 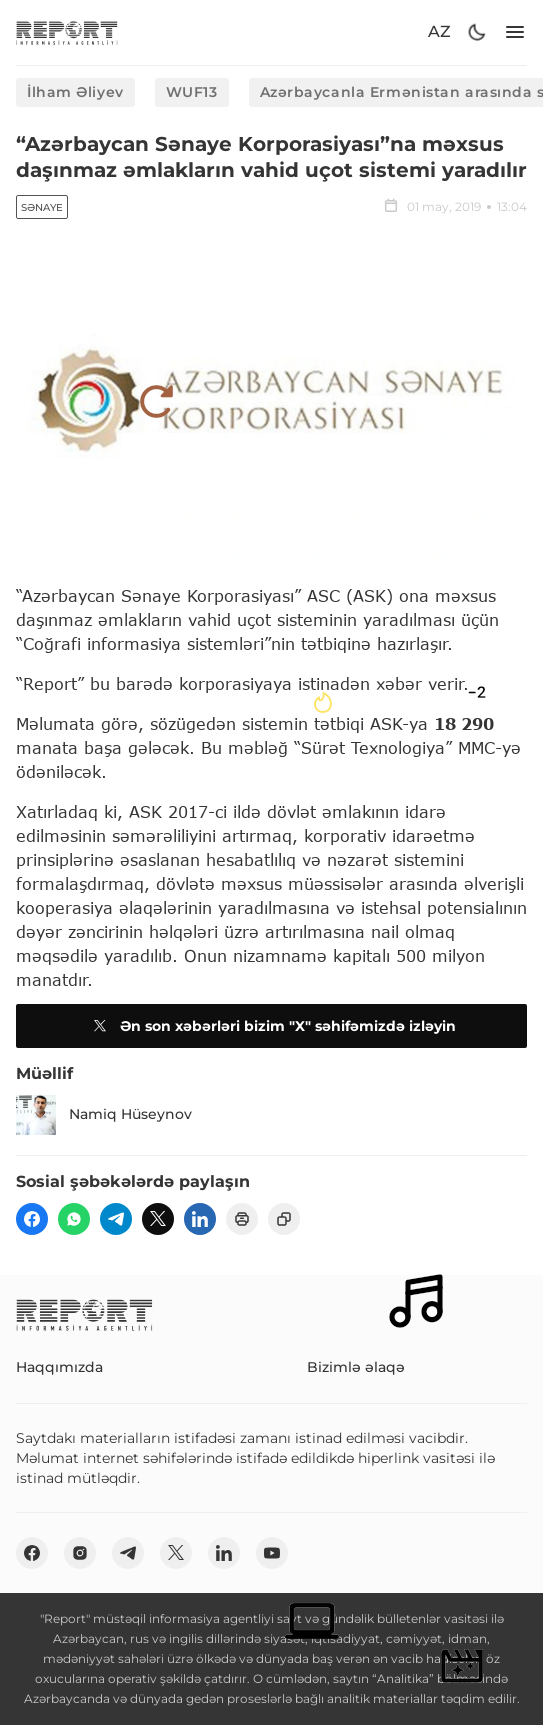 I want to click on apply filters or effects to a video, so click(x=462, y=1666).